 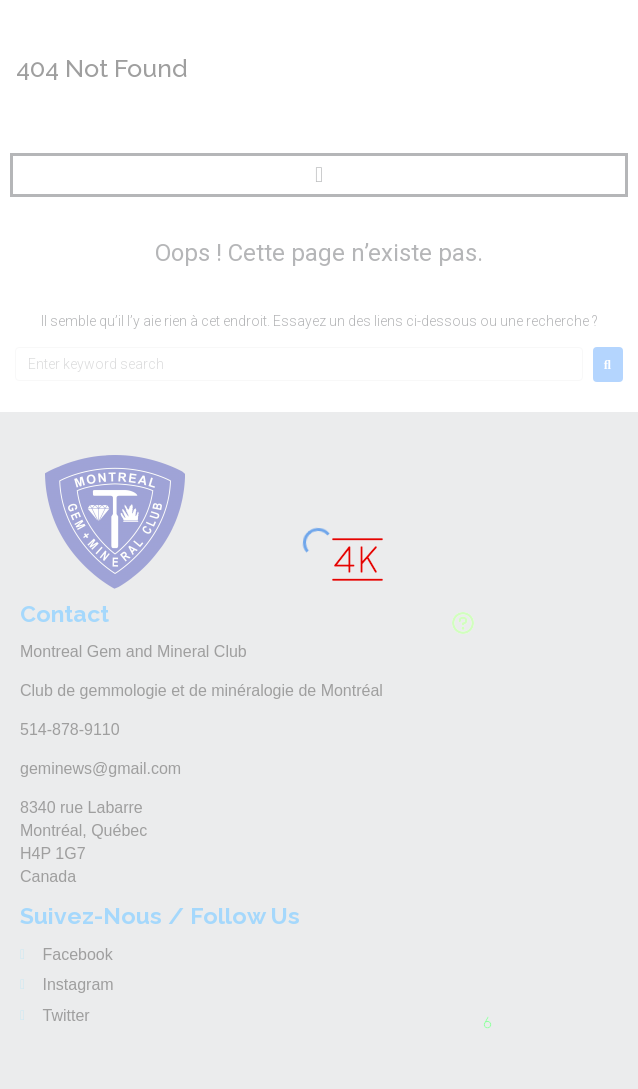 What do you see at coordinates (487, 1022) in the screenshot?
I see `indicates the number six in a list or sequence` at bounding box center [487, 1022].